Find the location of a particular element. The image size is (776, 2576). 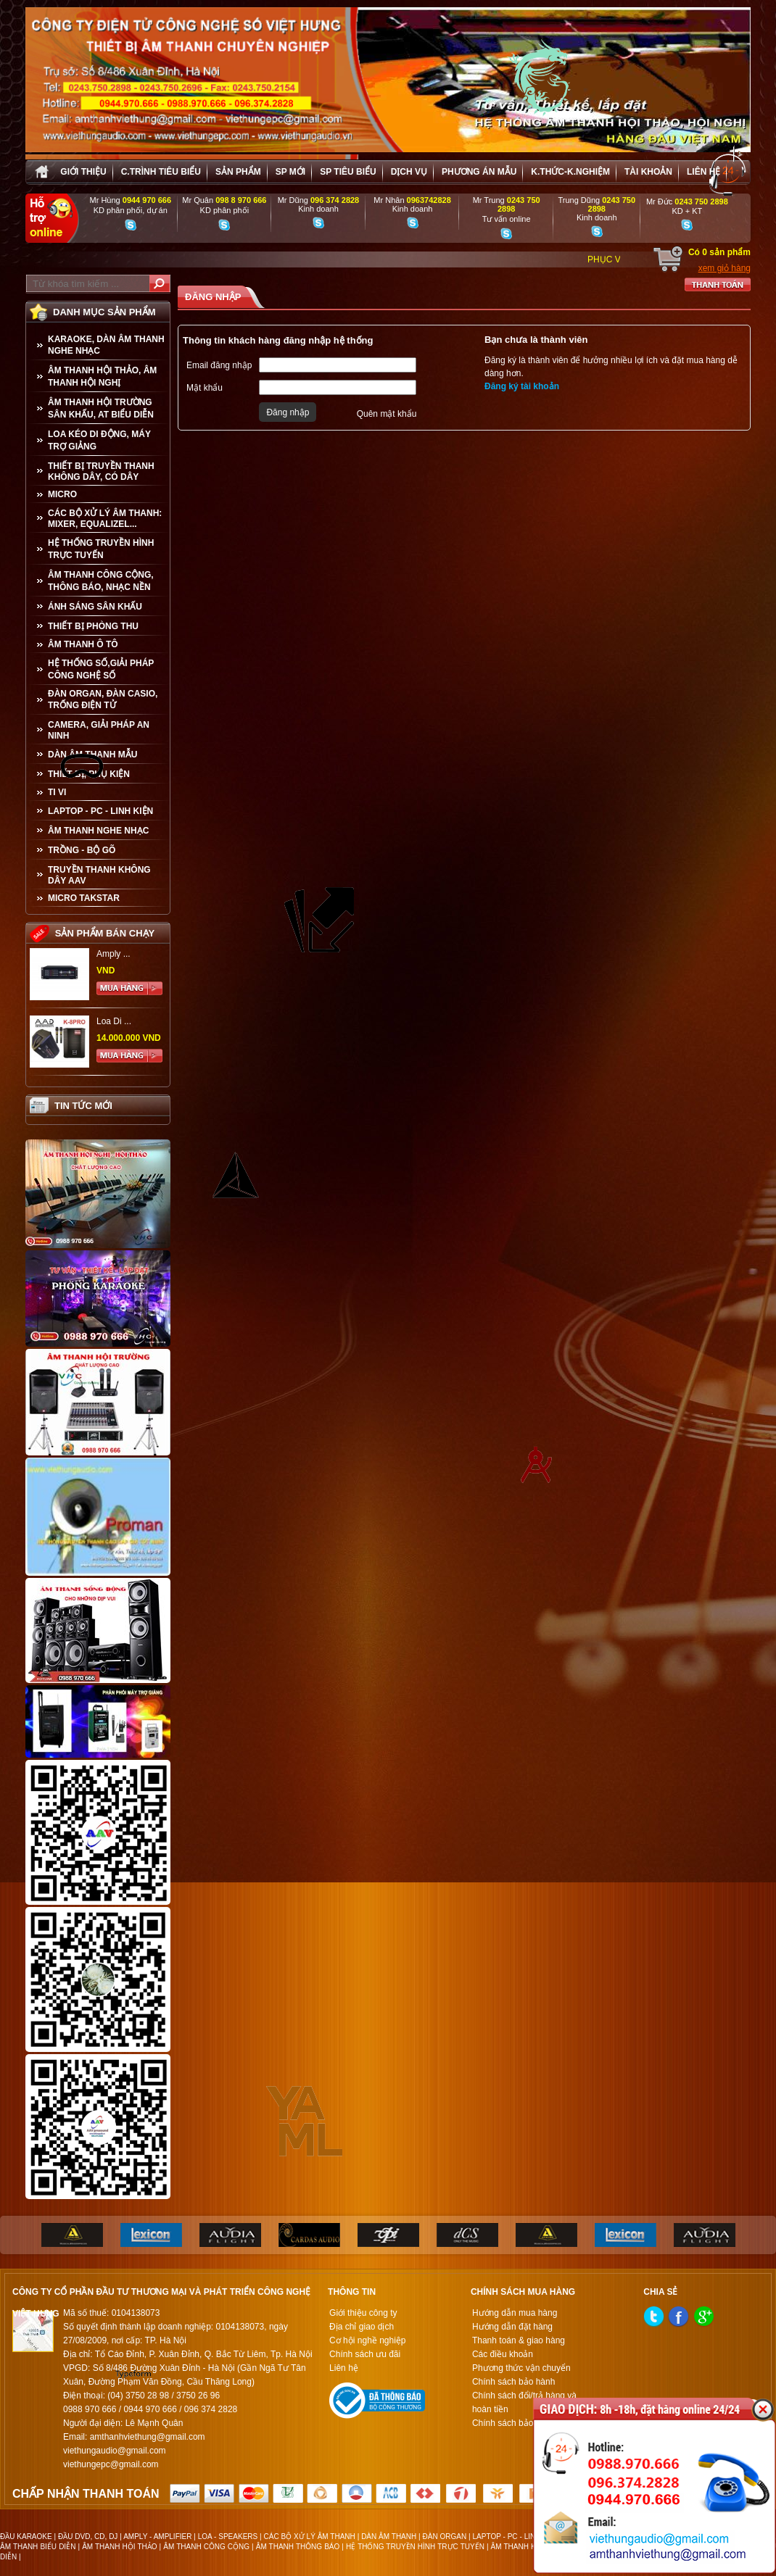

cmake build system logo is located at coordinates (236, 1175).